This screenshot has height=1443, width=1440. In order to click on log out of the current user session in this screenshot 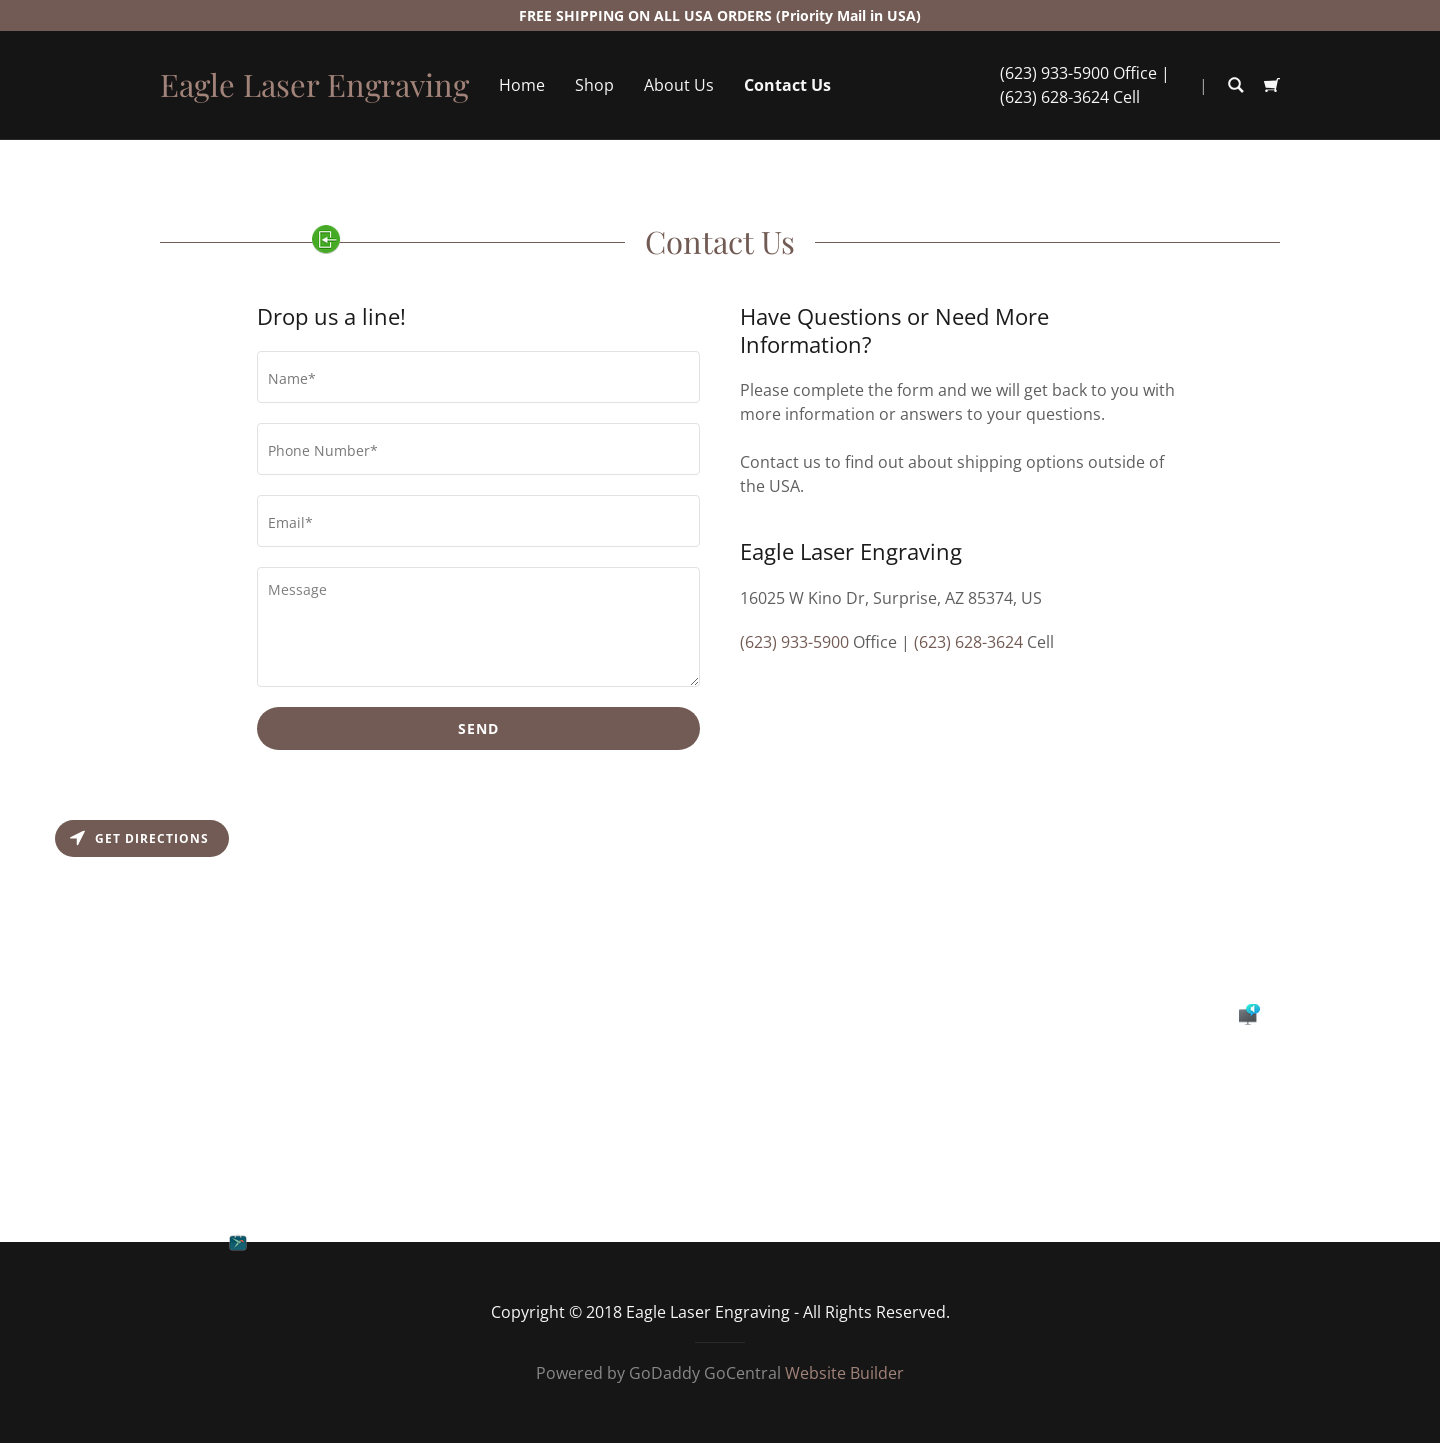, I will do `click(326, 239)`.